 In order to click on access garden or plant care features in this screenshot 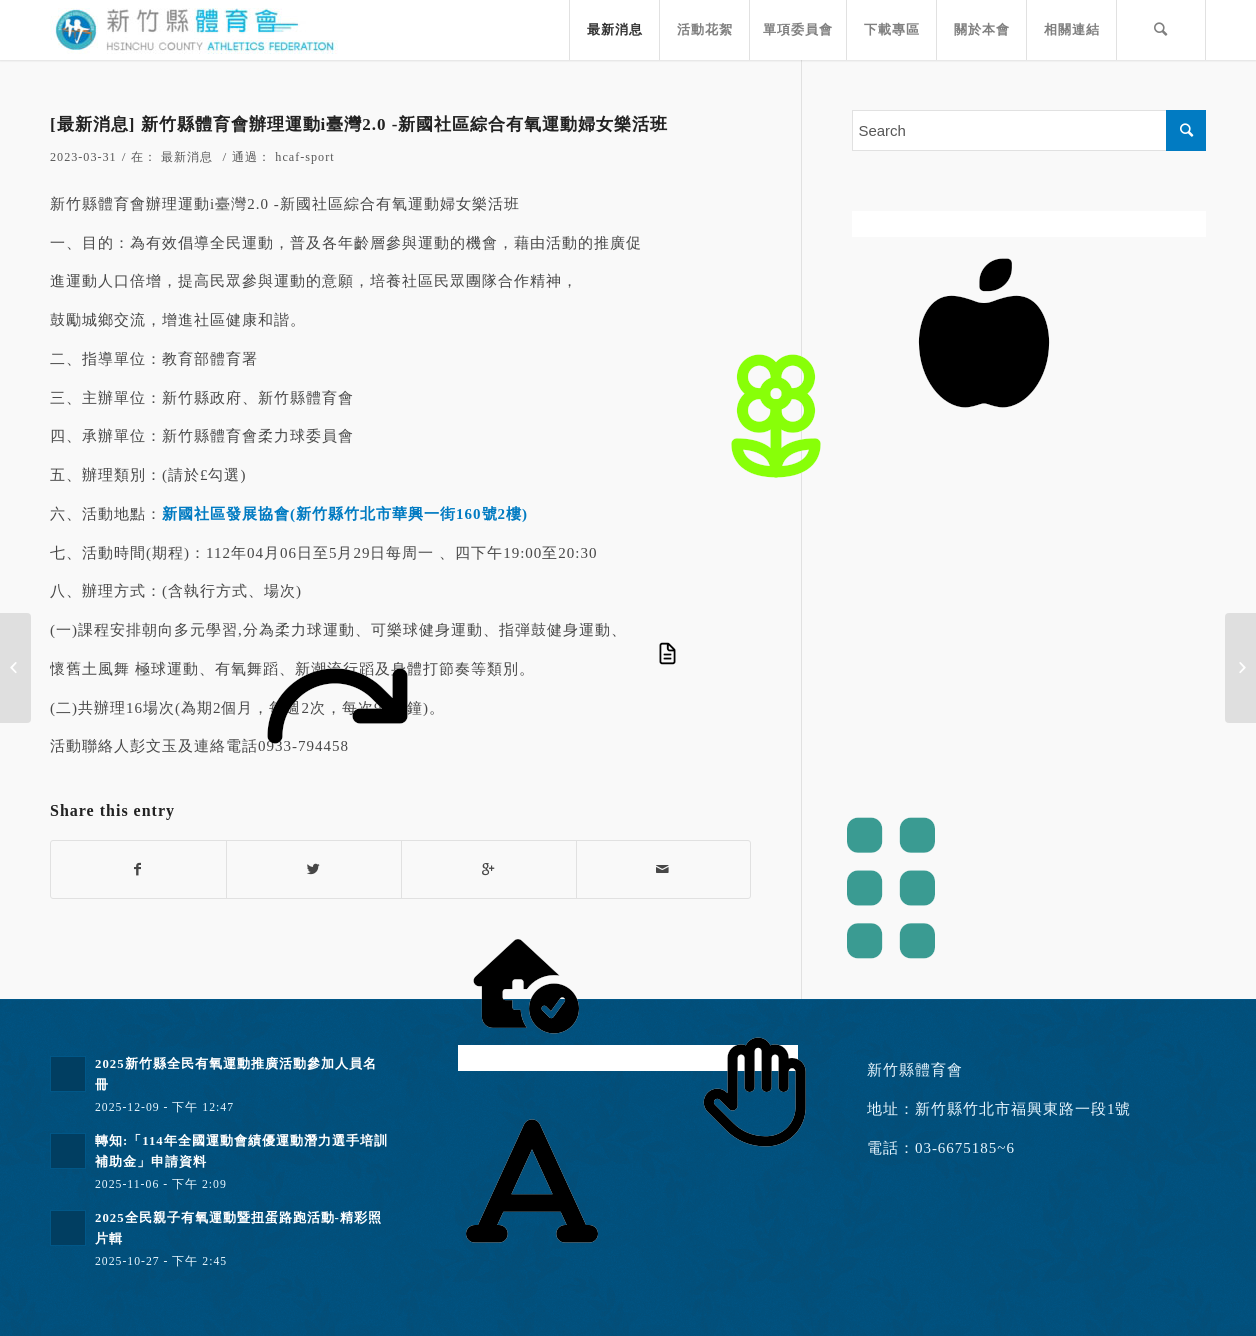, I will do `click(776, 416)`.